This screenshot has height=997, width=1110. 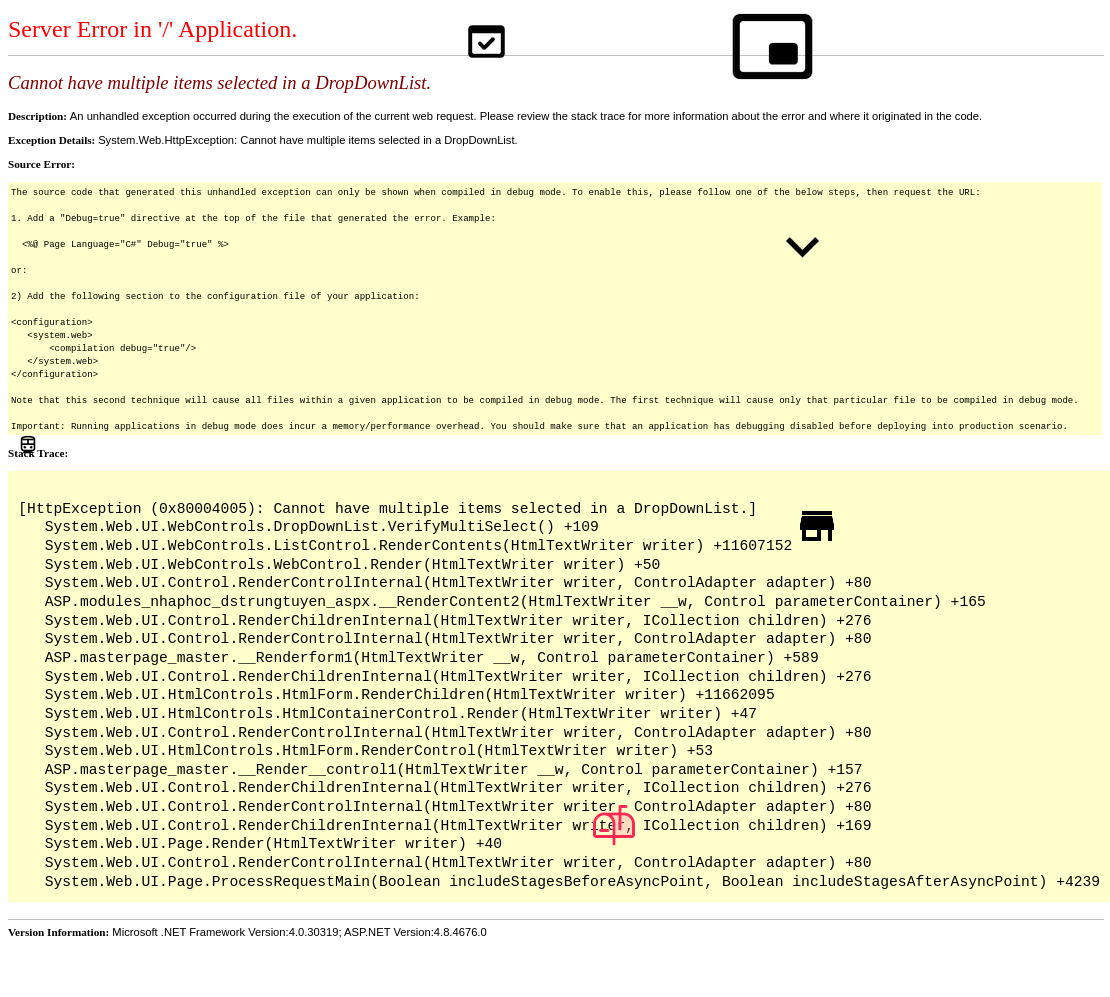 What do you see at coordinates (817, 526) in the screenshot?
I see `find nearby stores or shopping locations` at bounding box center [817, 526].